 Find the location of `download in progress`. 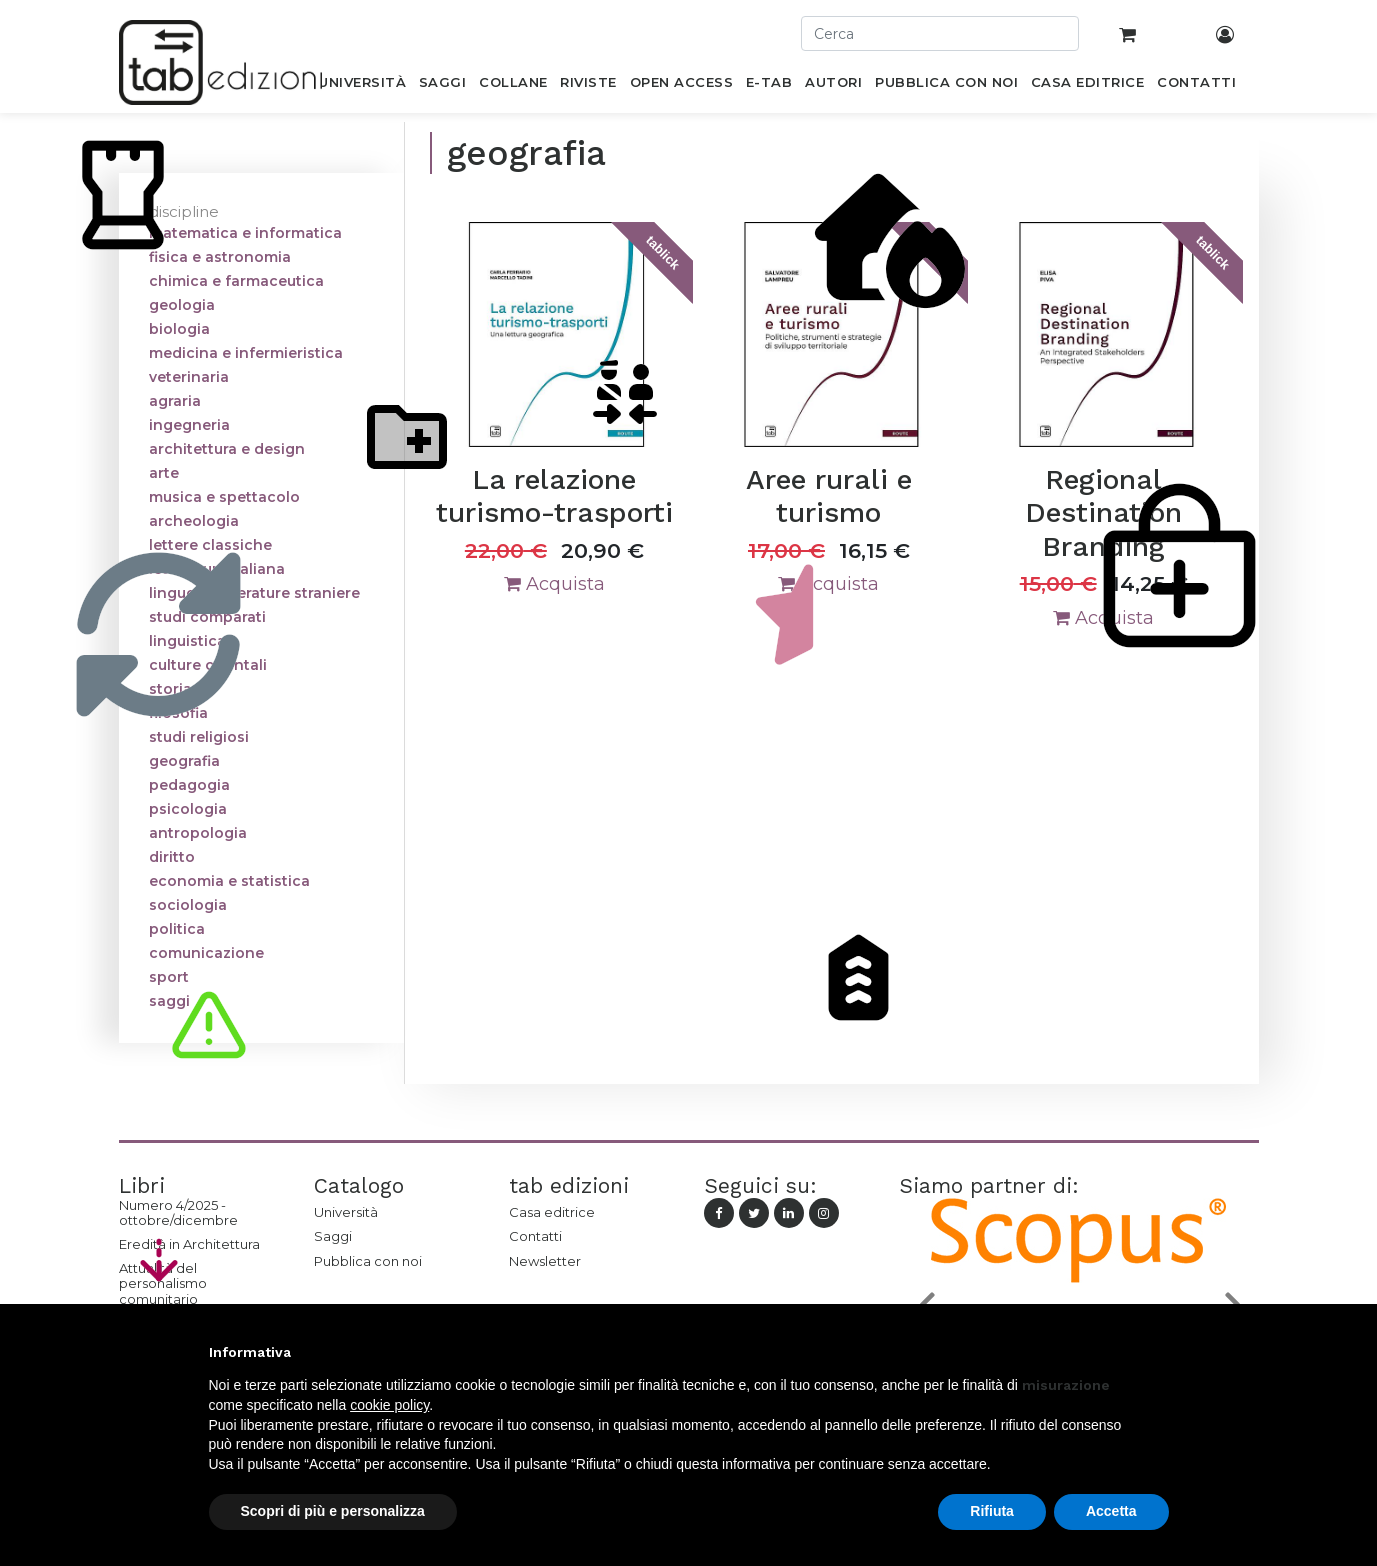

download in progress is located at coordinates (159, 1260).